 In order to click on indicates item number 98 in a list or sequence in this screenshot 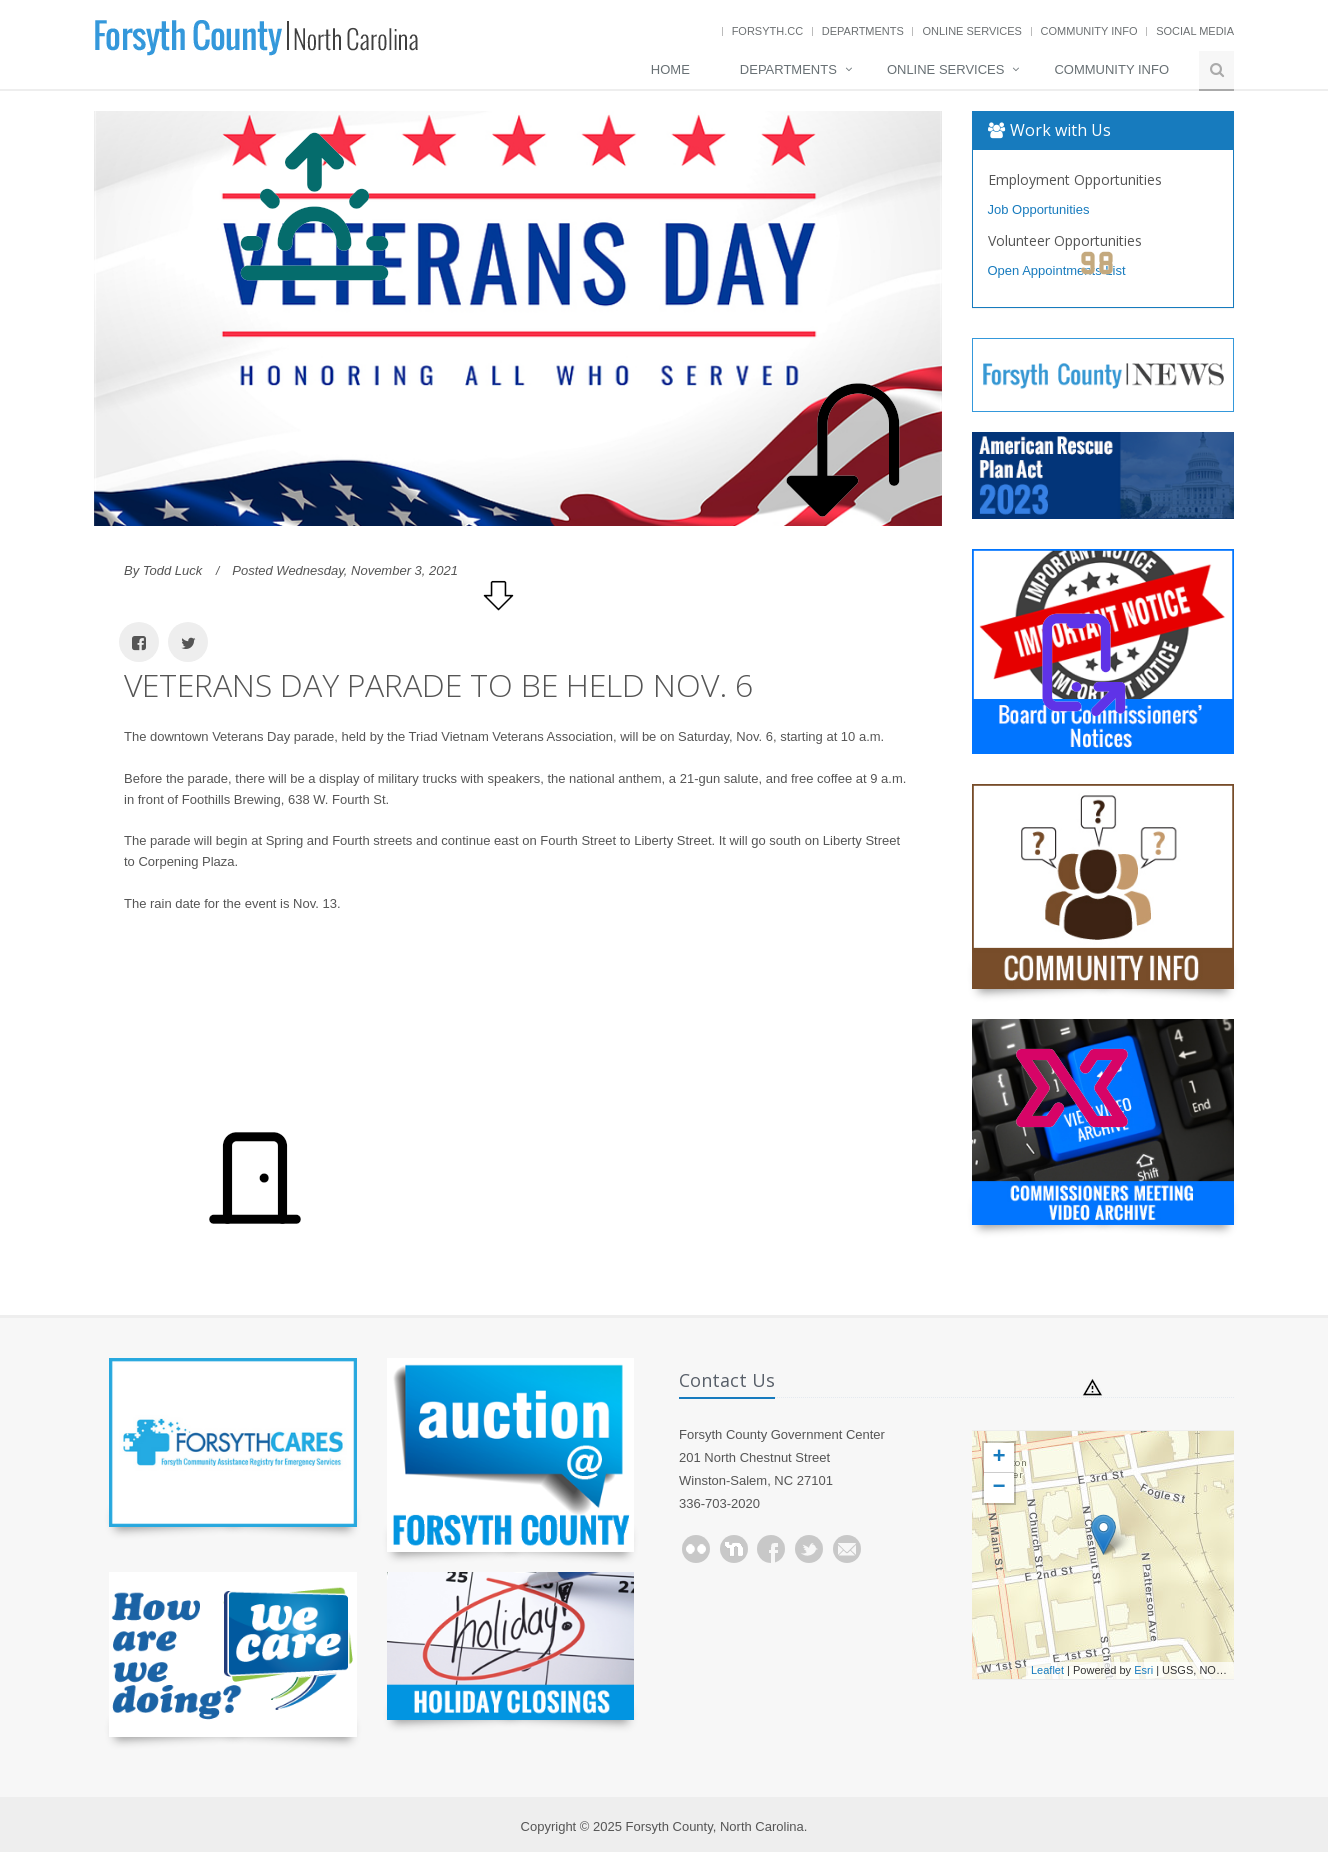, I will do `click(1097, 263)`.